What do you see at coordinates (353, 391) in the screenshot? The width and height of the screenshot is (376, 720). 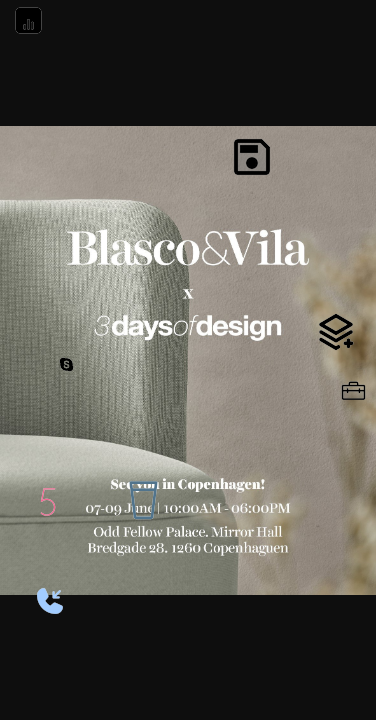 I see `access tools and settings` at bounding box center [353, 391].